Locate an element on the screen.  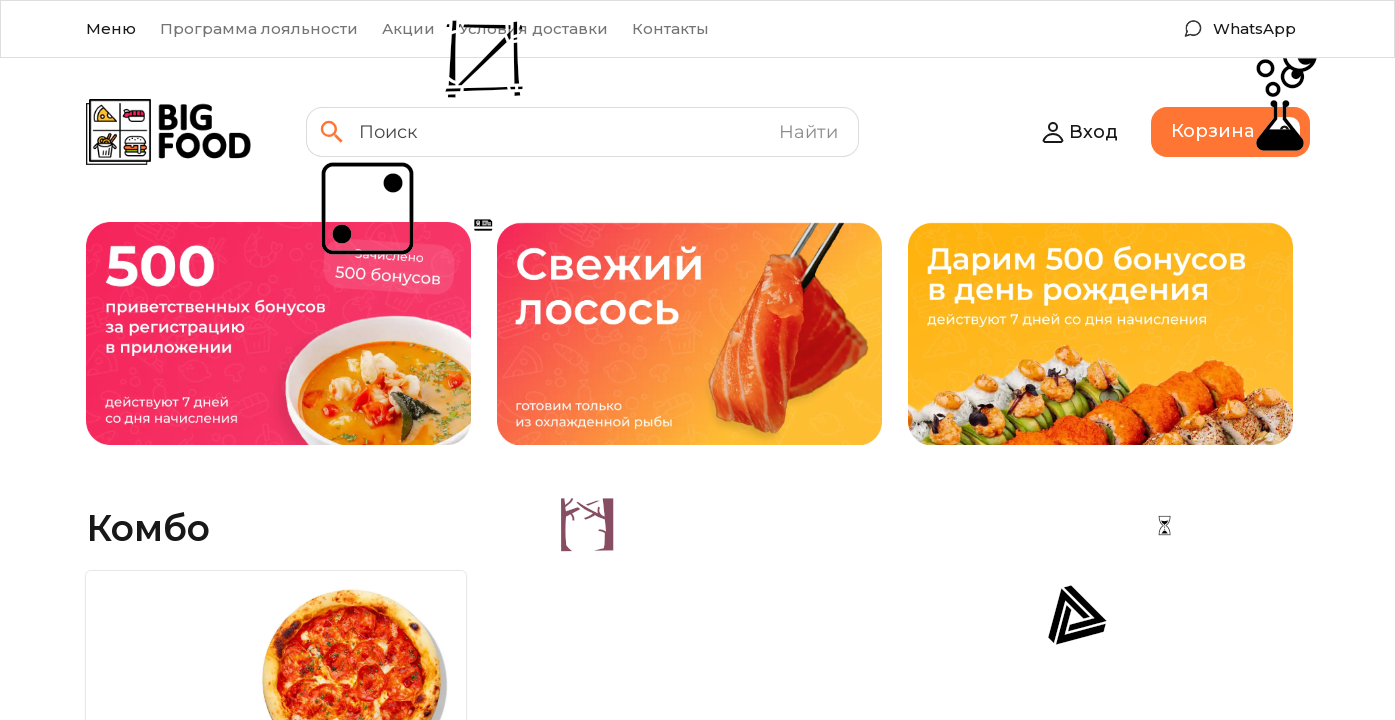
frame or crop an image is located at coordinates (484, 59).